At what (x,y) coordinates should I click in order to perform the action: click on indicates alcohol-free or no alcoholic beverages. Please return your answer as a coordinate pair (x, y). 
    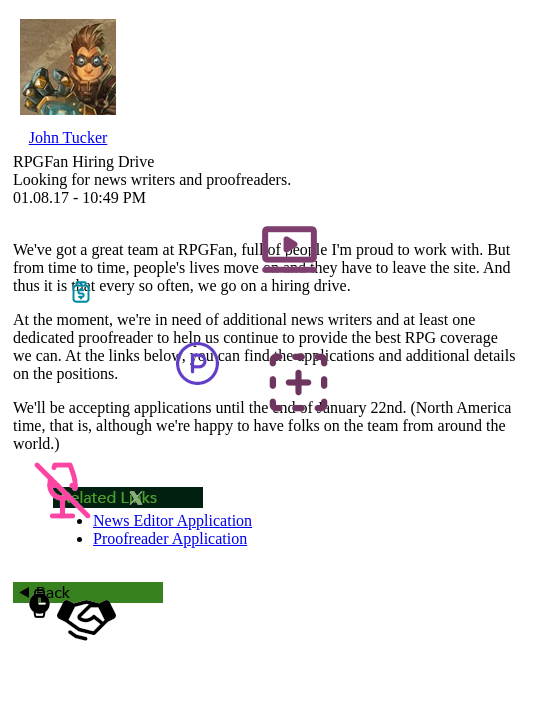
    Looking at the image, I should click on (62, 490).